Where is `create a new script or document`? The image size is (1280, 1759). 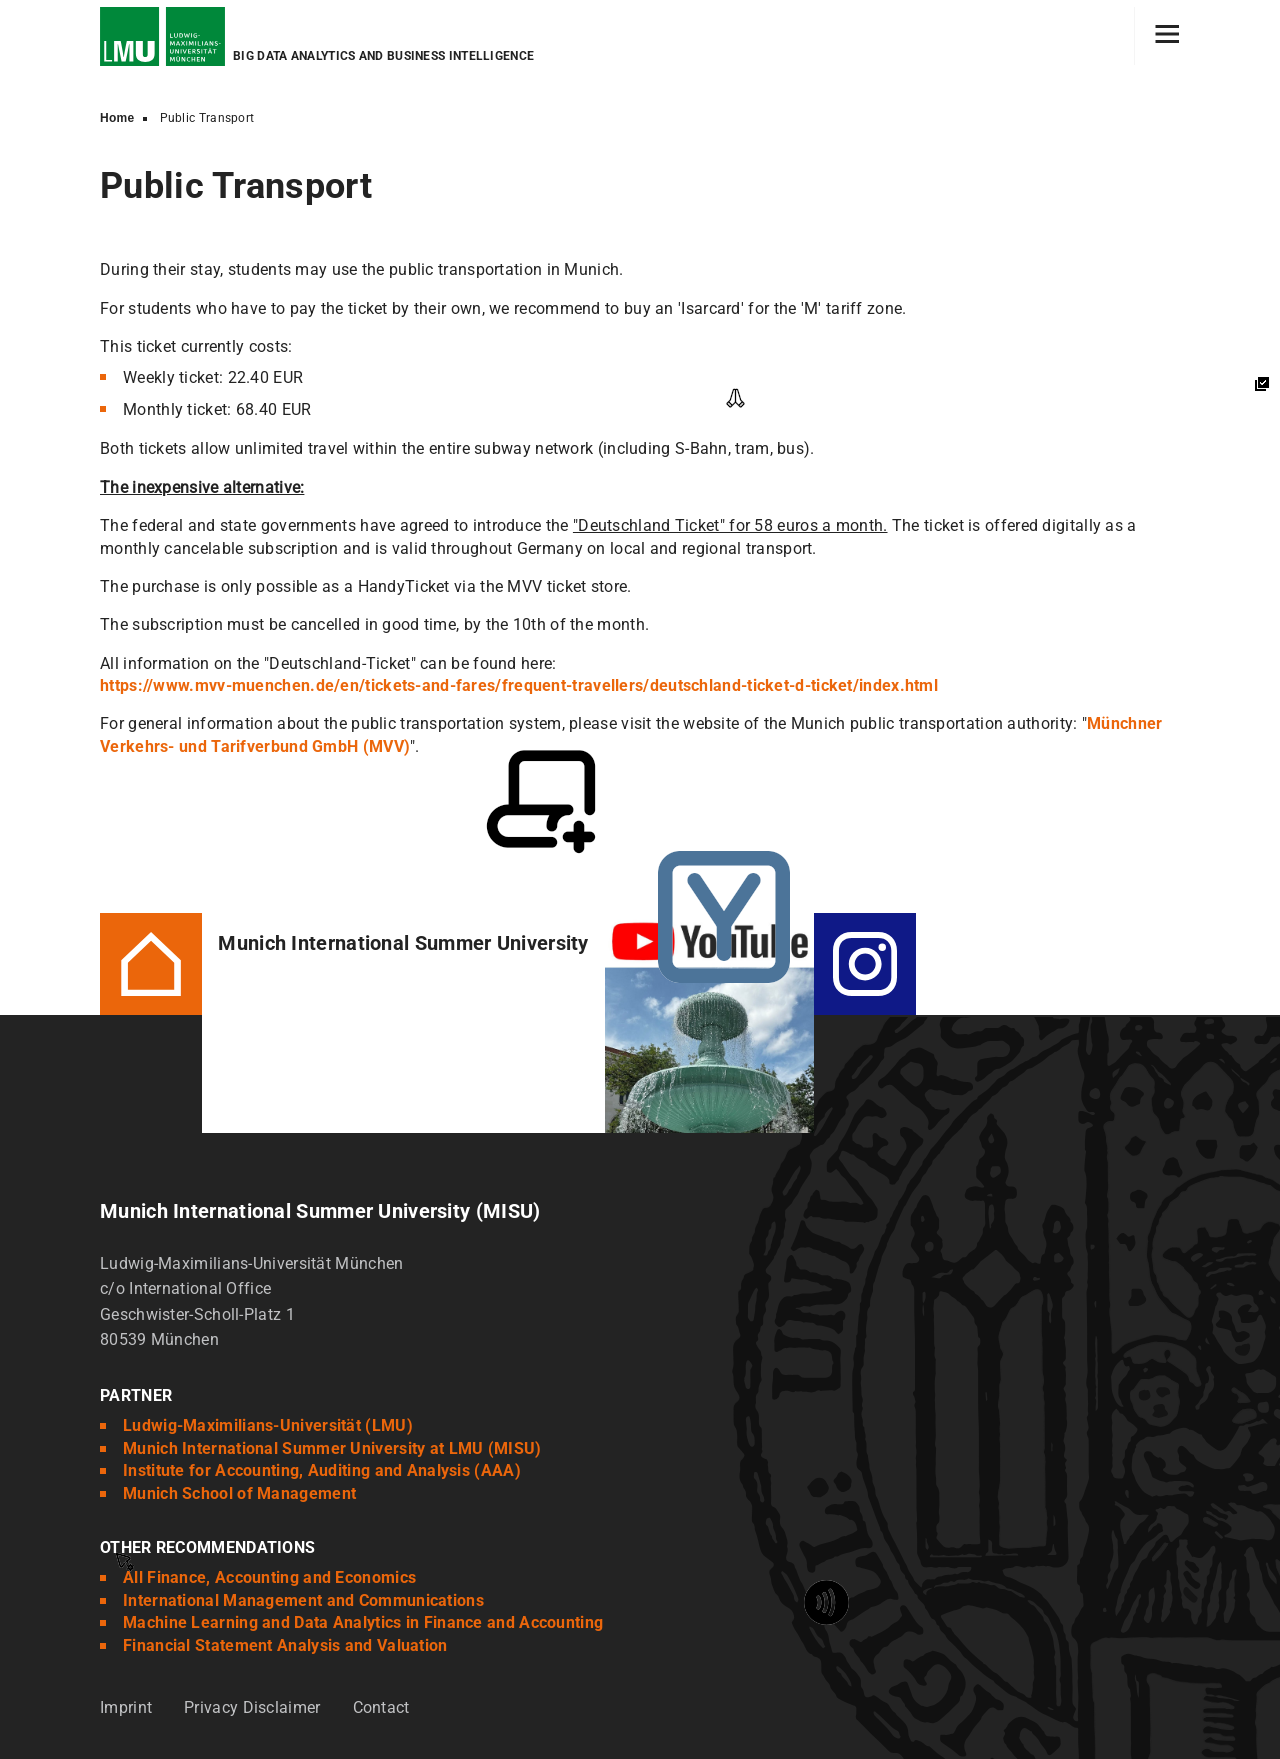
create a new script or document is located at coordinates (541, 799).